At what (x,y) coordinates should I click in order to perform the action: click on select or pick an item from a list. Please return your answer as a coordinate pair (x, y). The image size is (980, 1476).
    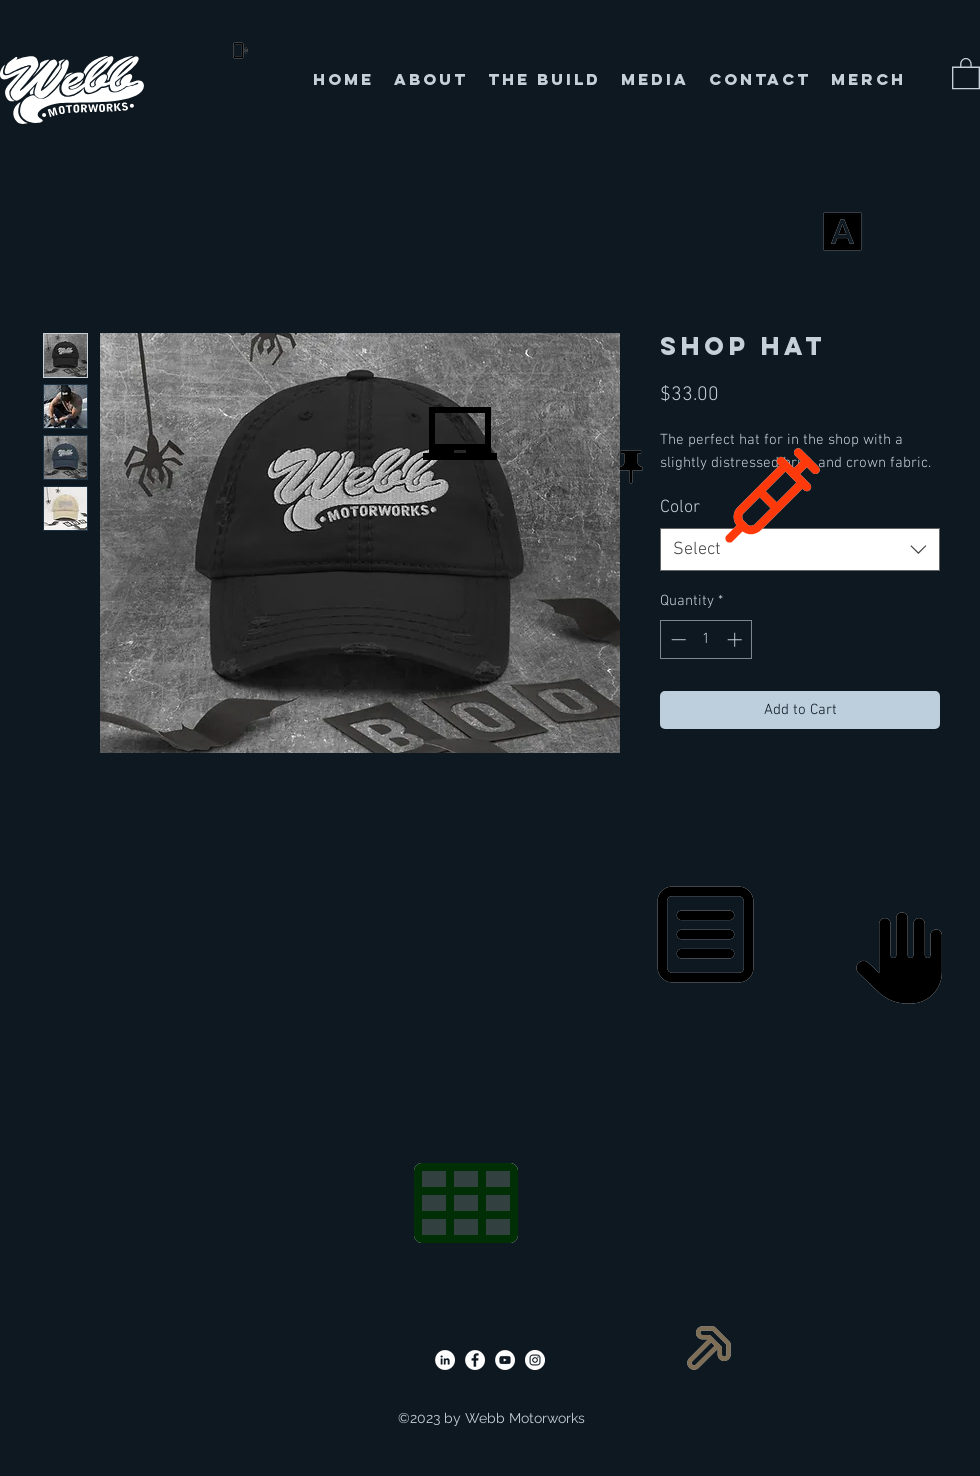
    Looking at the image, I should click on (709, 1348).